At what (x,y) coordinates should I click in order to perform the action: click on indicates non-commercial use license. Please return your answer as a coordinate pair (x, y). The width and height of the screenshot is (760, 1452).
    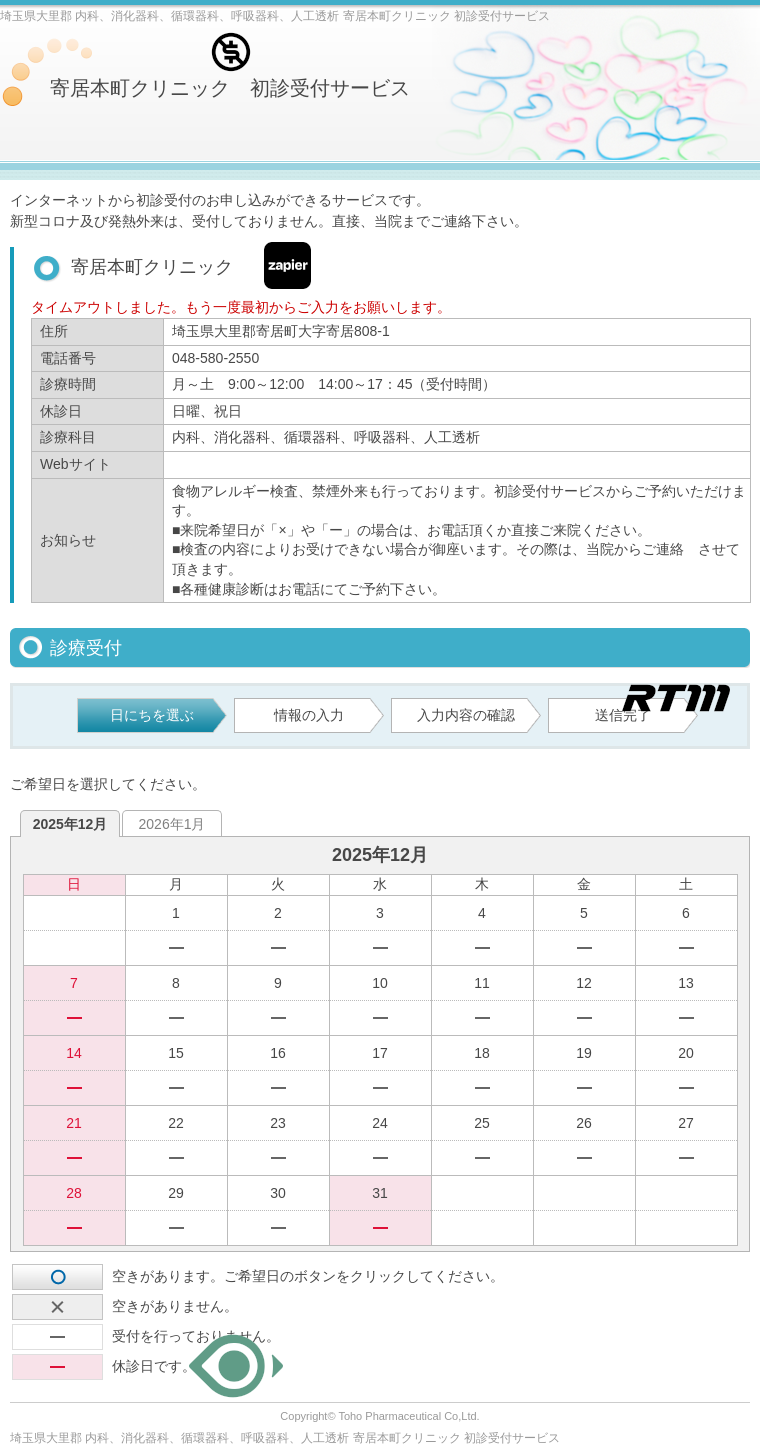
    Looking at the image, I should click on (231, 52).